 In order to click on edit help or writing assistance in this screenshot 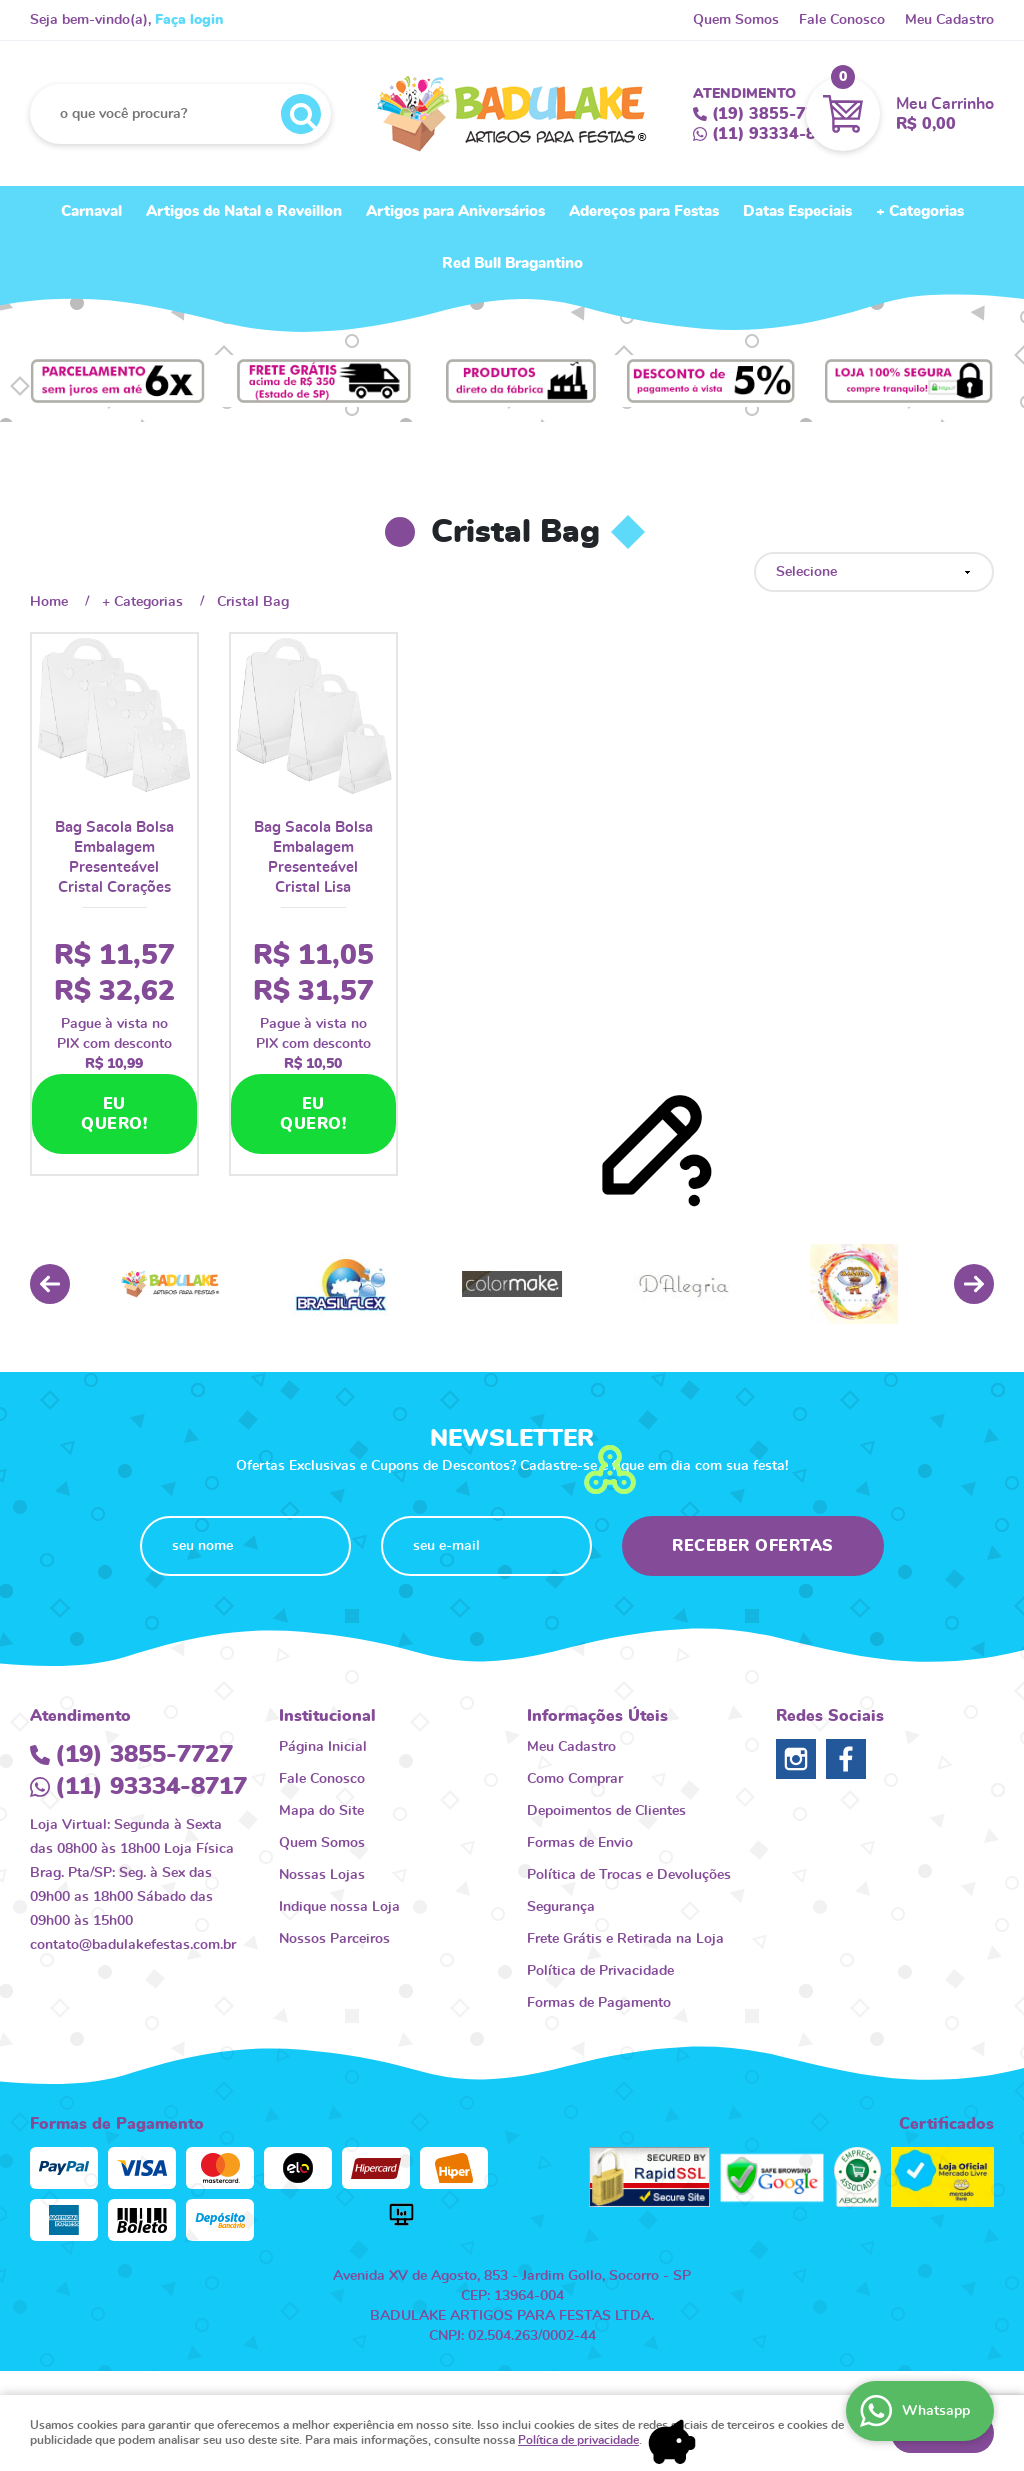, I will do `click(654, 1143)`.